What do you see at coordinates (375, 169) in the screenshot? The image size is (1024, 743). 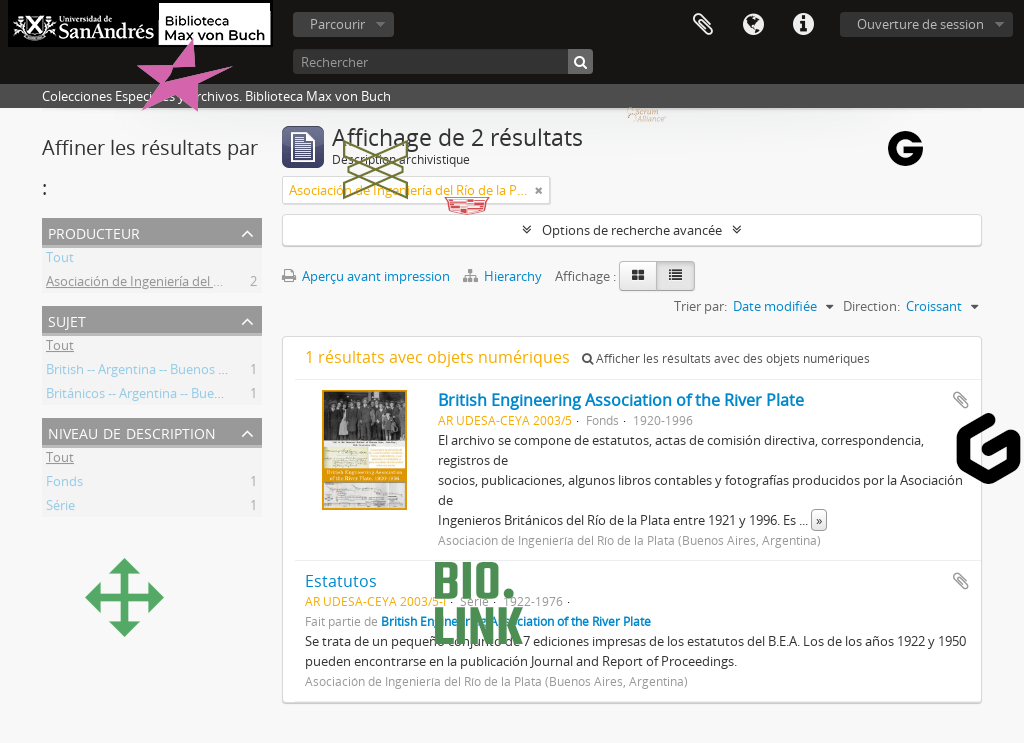 I see `posit brand logo` at bounding box center [375, 169].